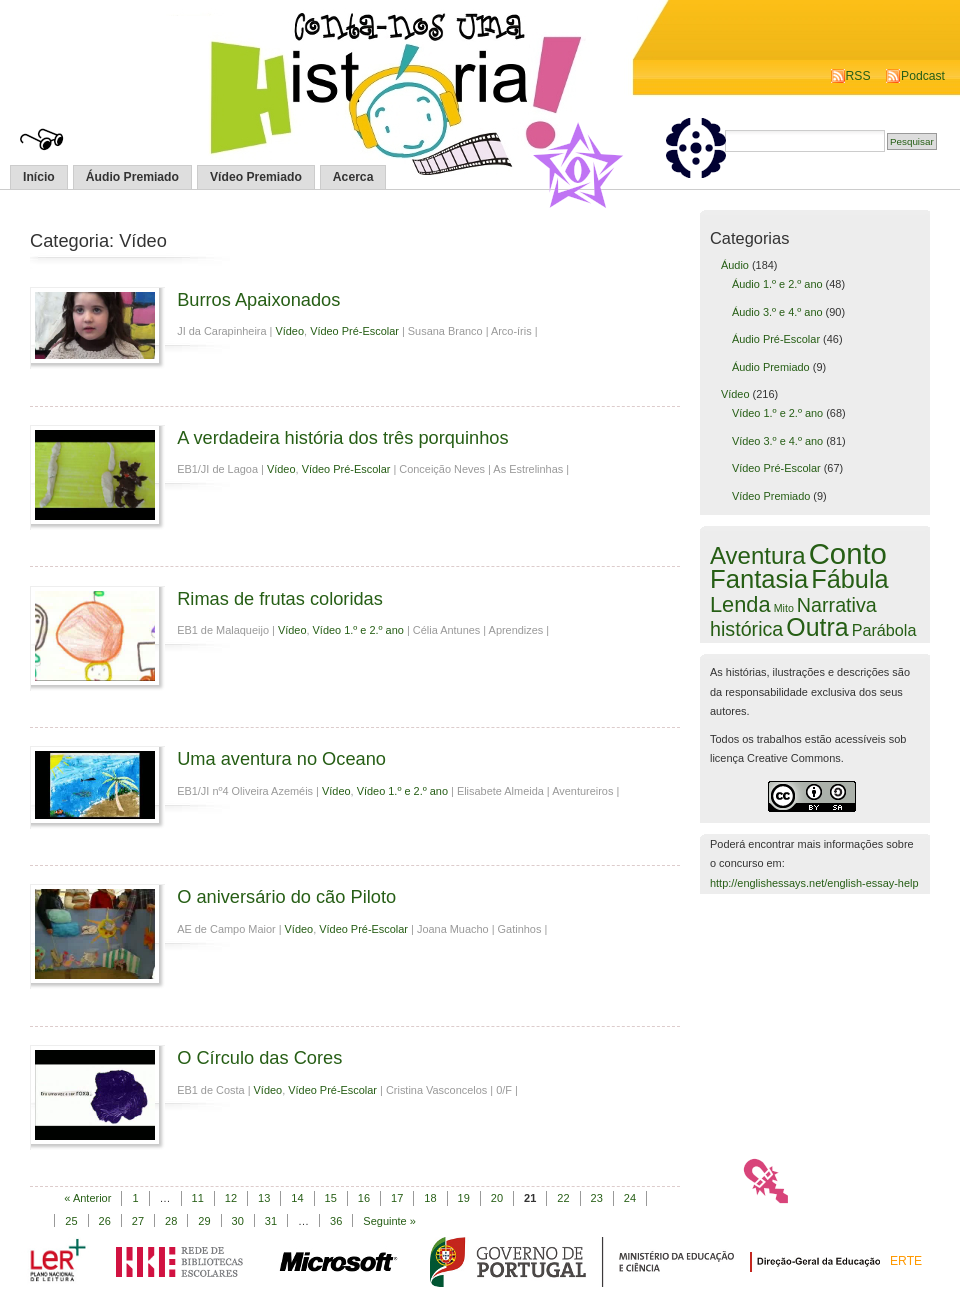  What do you see at coordinates (766, 1181) in the screenshot?
I see `activate magnetic pulse ability` at bounding box center [766, 1181].